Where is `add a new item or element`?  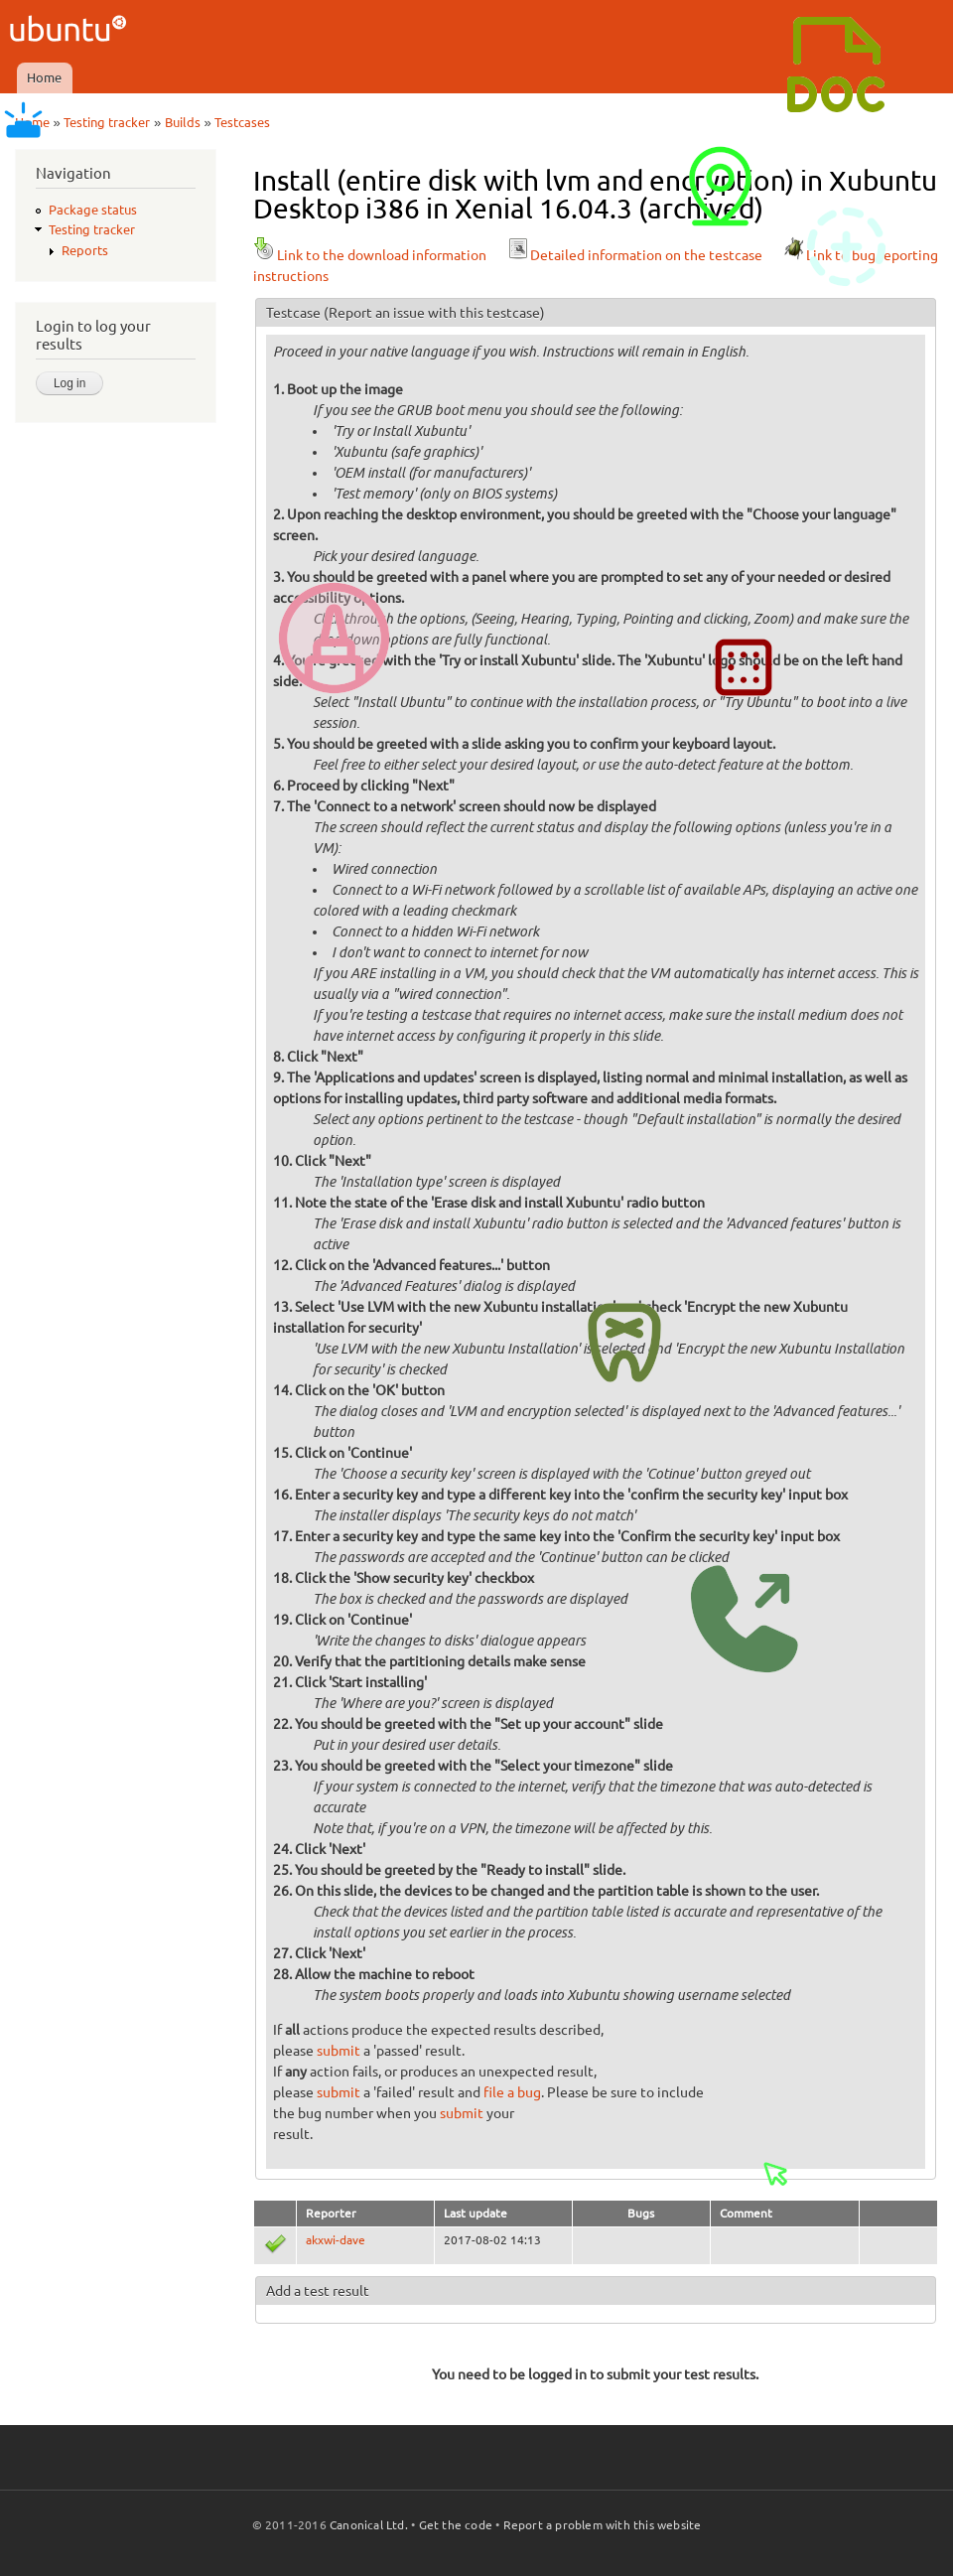 add a new item or element is located at coordinates (846, 246).